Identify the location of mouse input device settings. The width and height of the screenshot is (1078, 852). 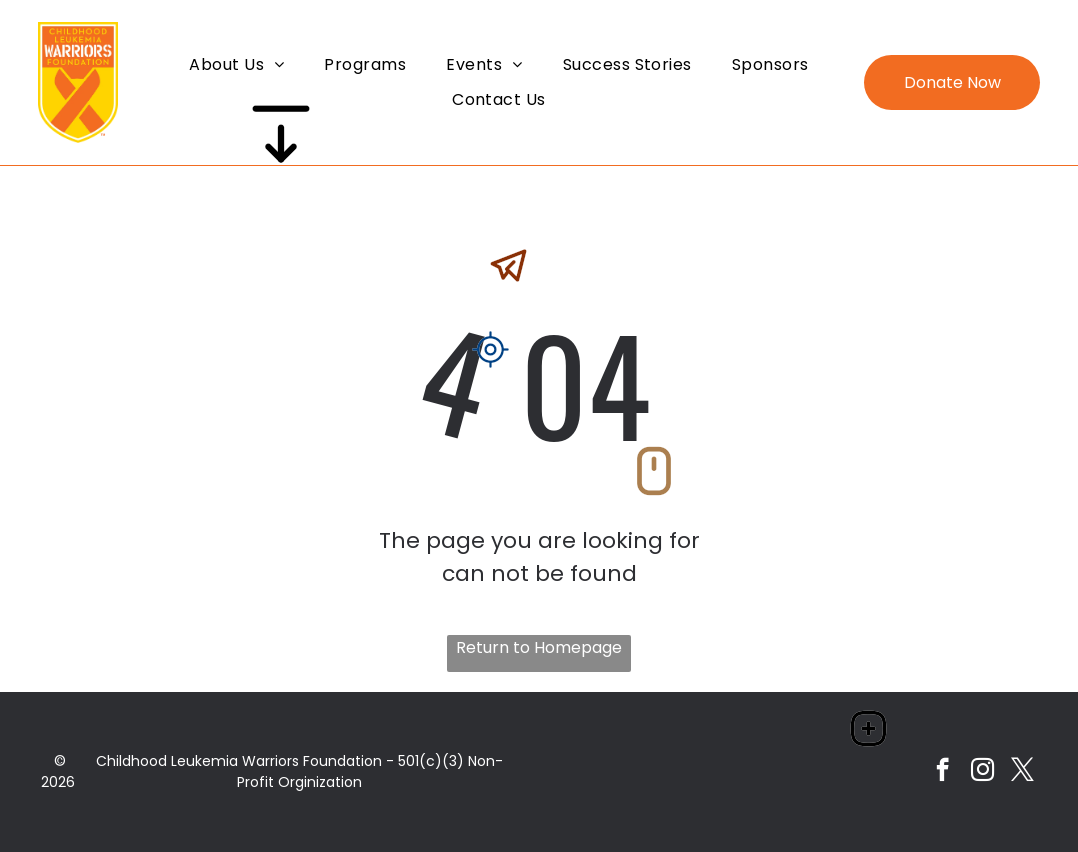
(654, 471).